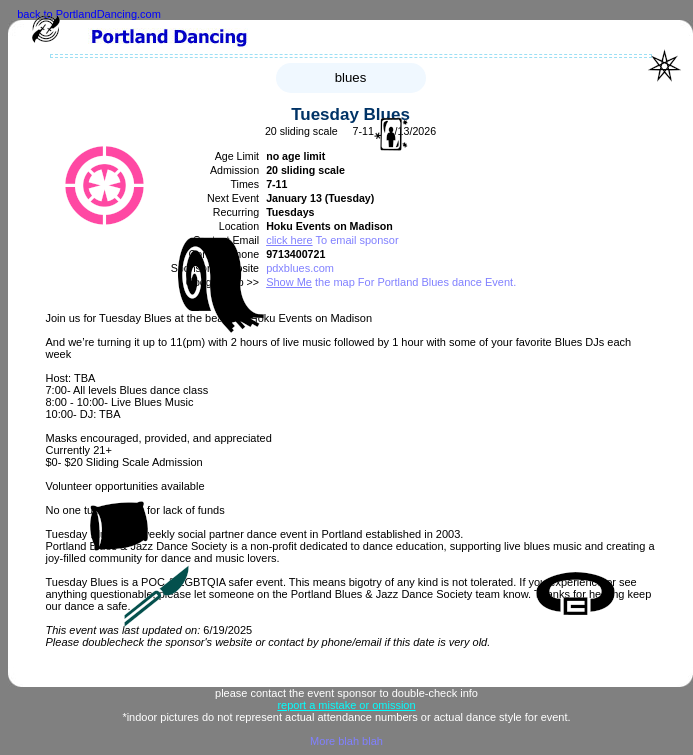 This screenshot has width=693, height=755. I want to click on indicates a frozen character status effect, so click(391, 134).